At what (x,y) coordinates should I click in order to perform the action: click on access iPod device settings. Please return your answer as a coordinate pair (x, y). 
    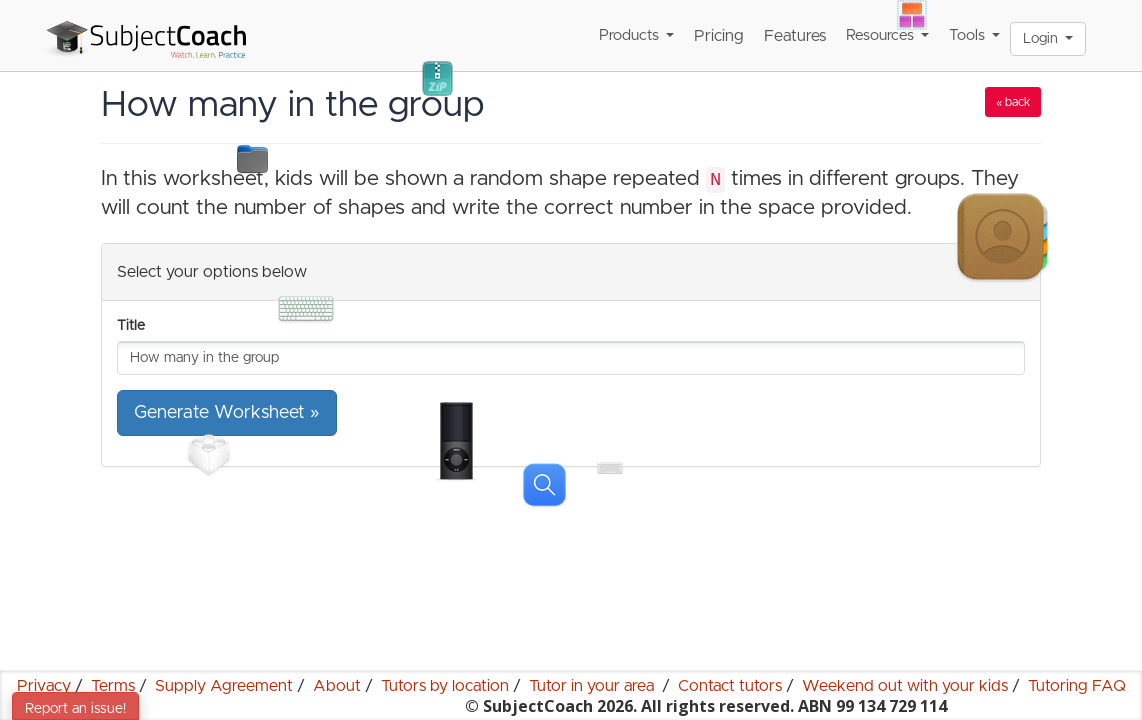
    Looking at the image, I should click on (456, 442).